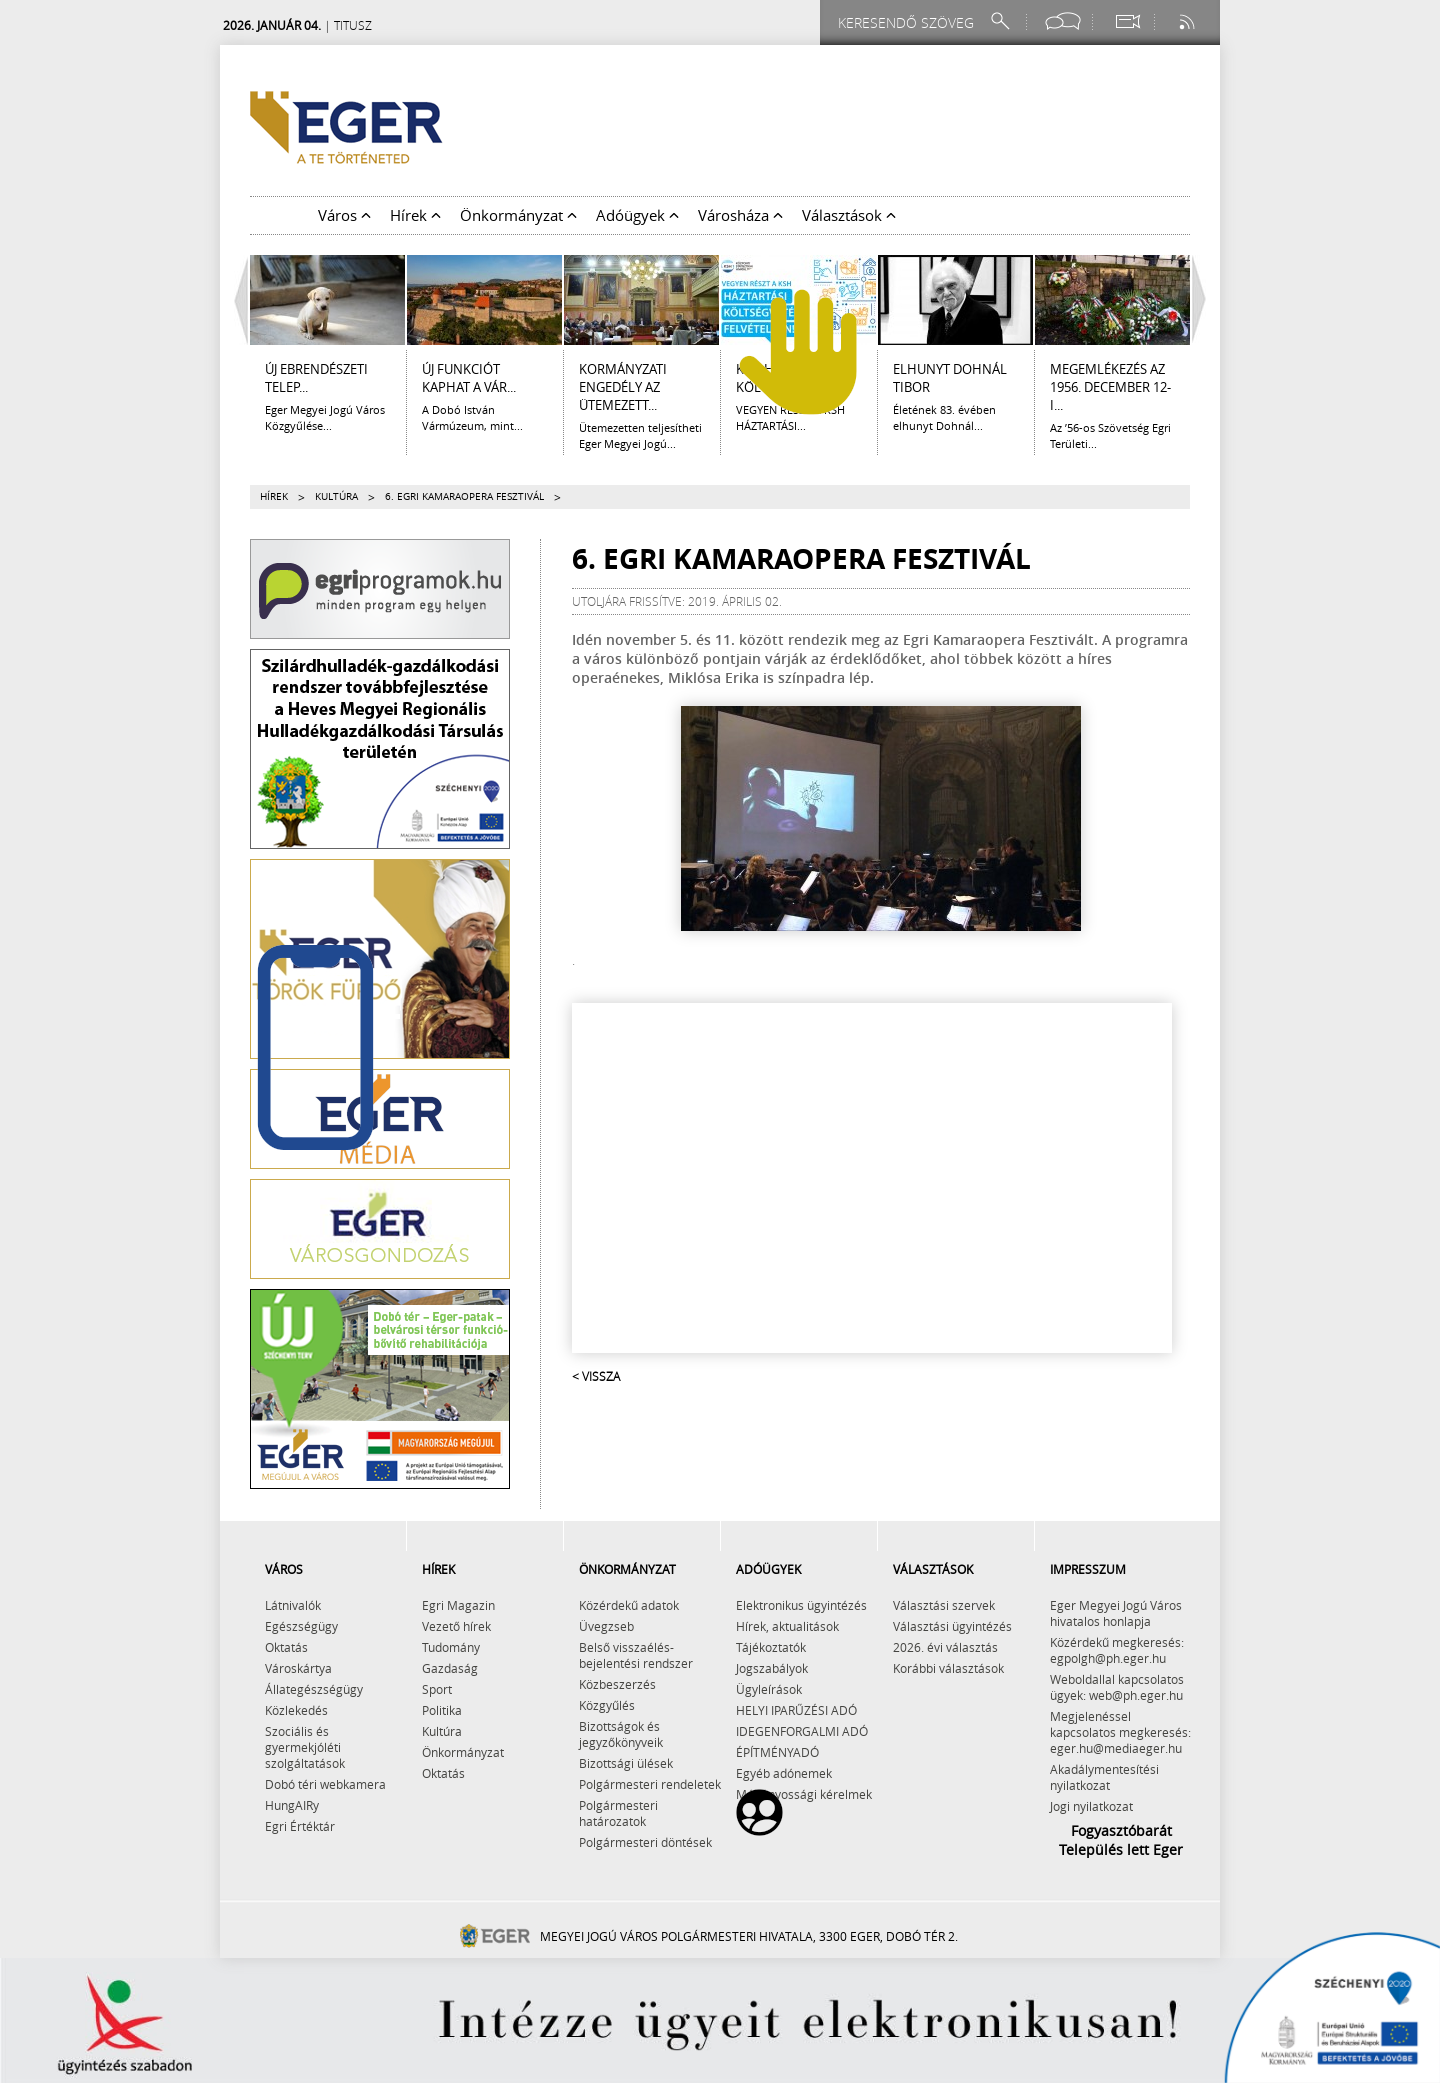  What do you see at coordinates (802, 352) in the screenshot?
I see `stop or halt an action` at bounding box center [802, 352].